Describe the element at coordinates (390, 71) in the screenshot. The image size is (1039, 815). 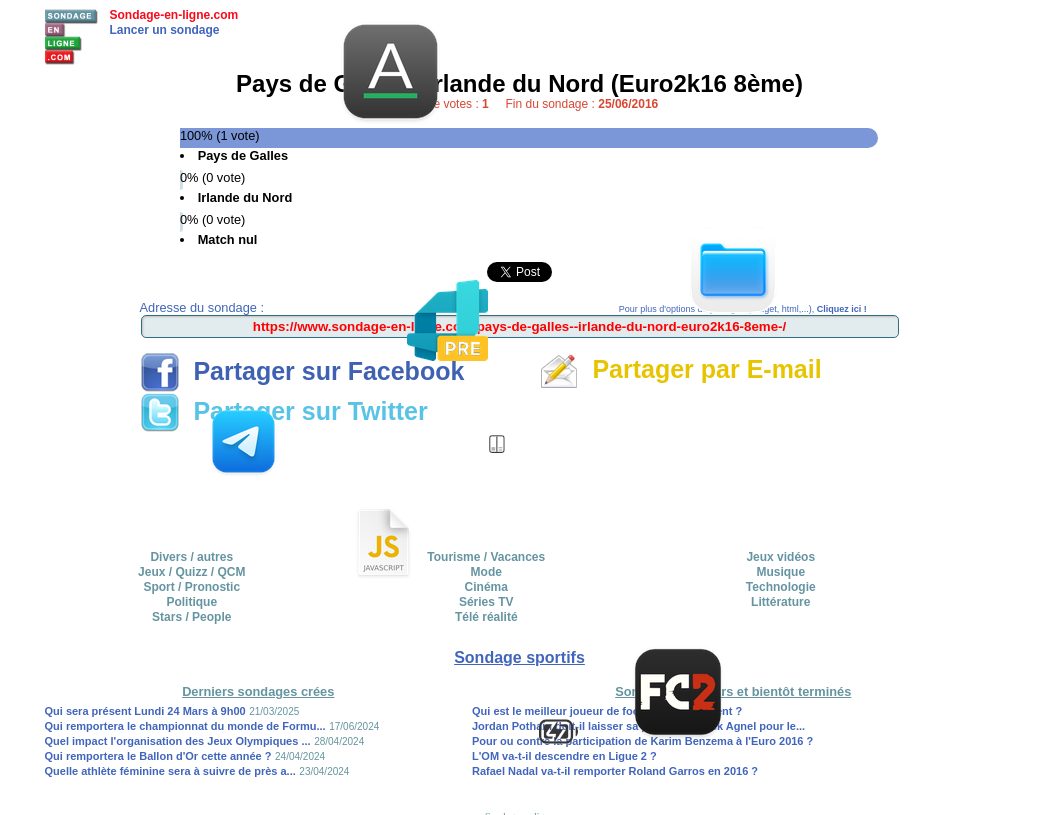
I see `open spell check tool` at that location.